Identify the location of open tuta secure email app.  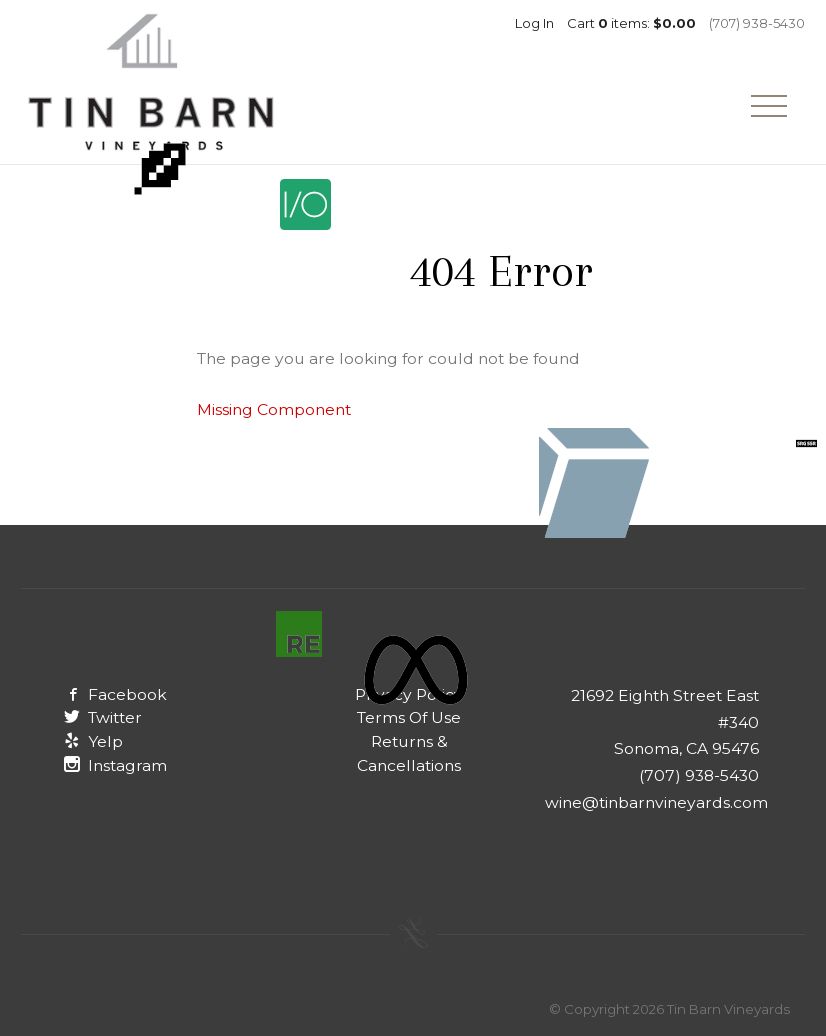
(594, 483).